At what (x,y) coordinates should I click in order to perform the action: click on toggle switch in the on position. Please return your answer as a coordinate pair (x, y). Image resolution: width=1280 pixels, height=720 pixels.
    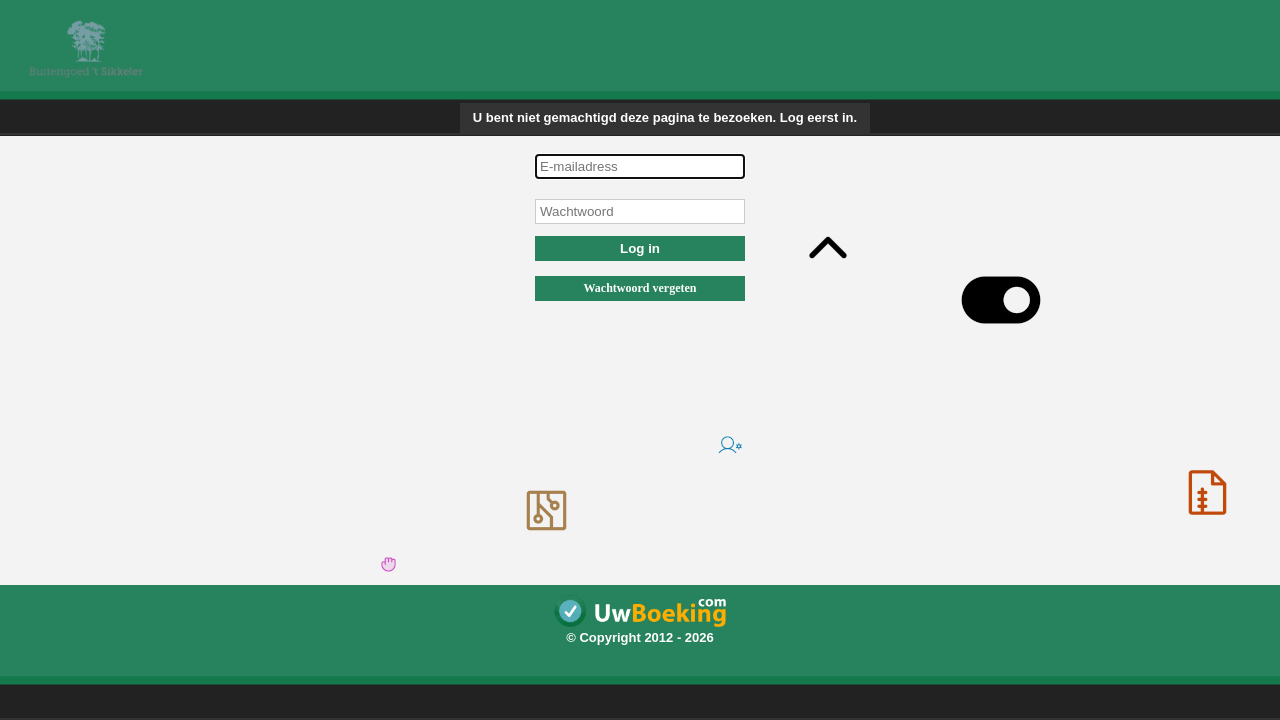
    Looking at the image, I should click on (1001, 300).